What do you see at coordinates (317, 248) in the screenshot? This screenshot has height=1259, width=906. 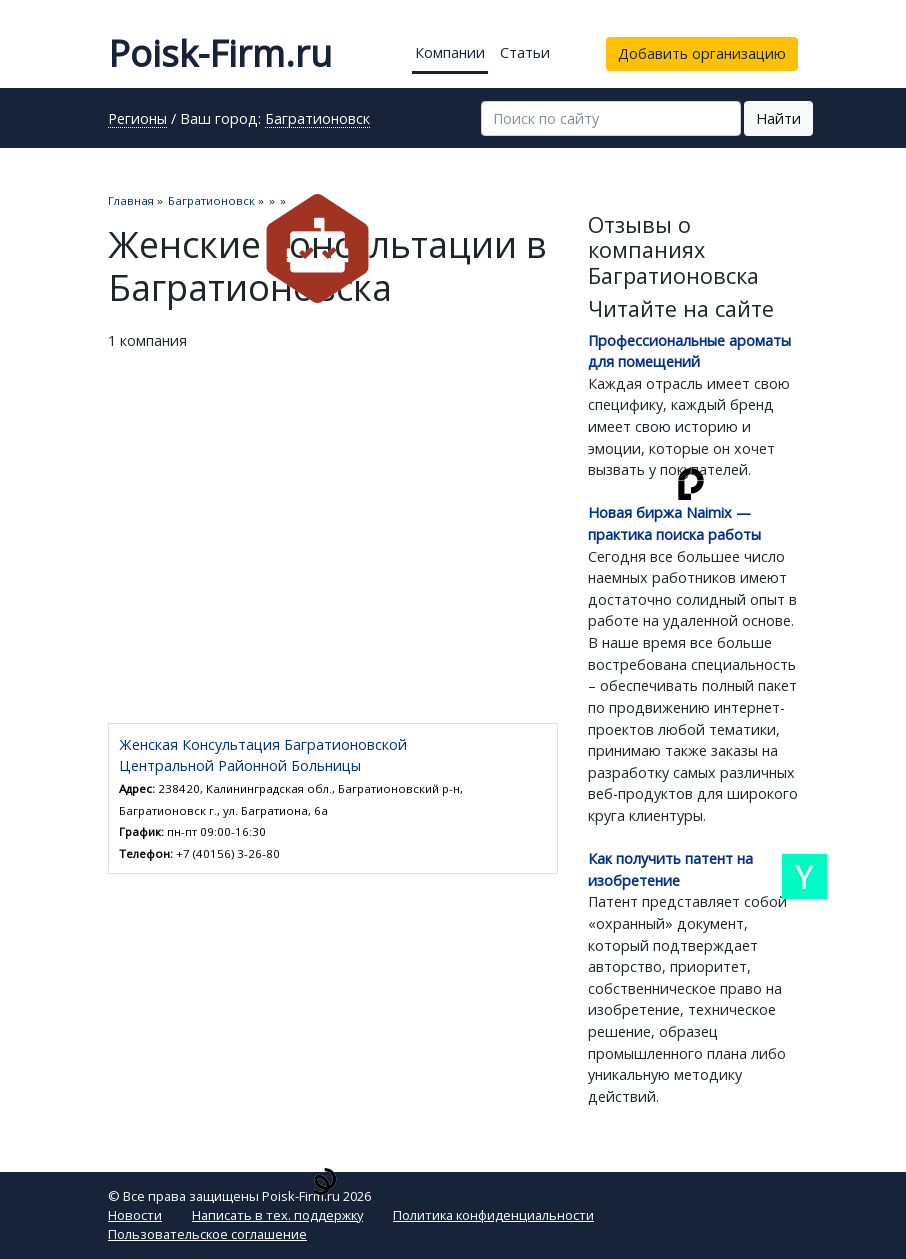 I see `GitHub Dependabot automated dependency updates` at bounding box center [317, 248].